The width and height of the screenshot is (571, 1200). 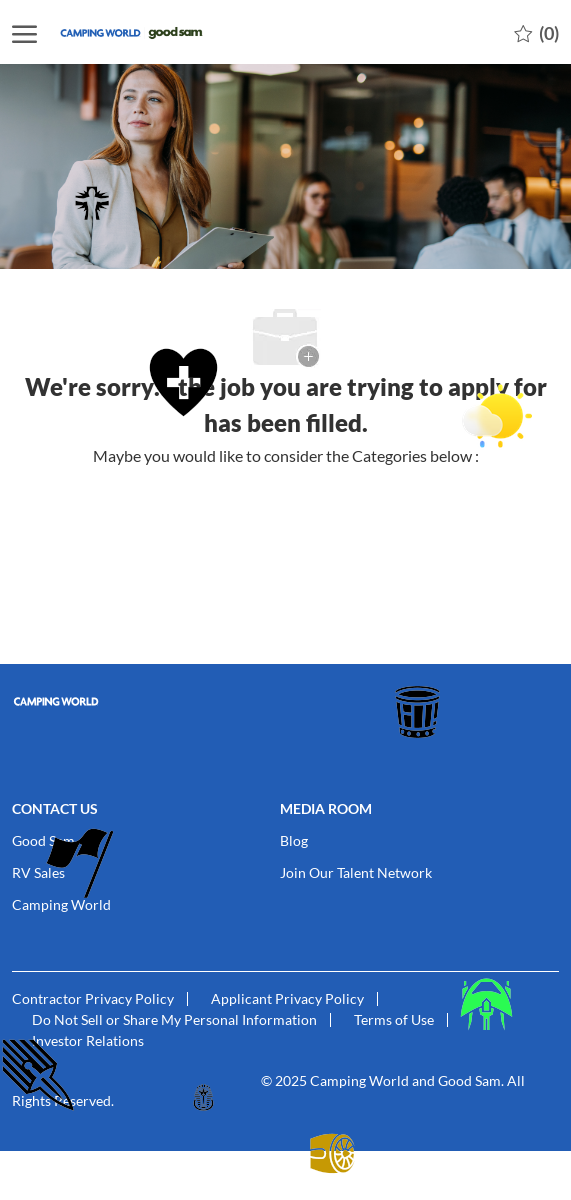 I want to click on mark a checkpoint or milestone, so click(x=79, y=863).